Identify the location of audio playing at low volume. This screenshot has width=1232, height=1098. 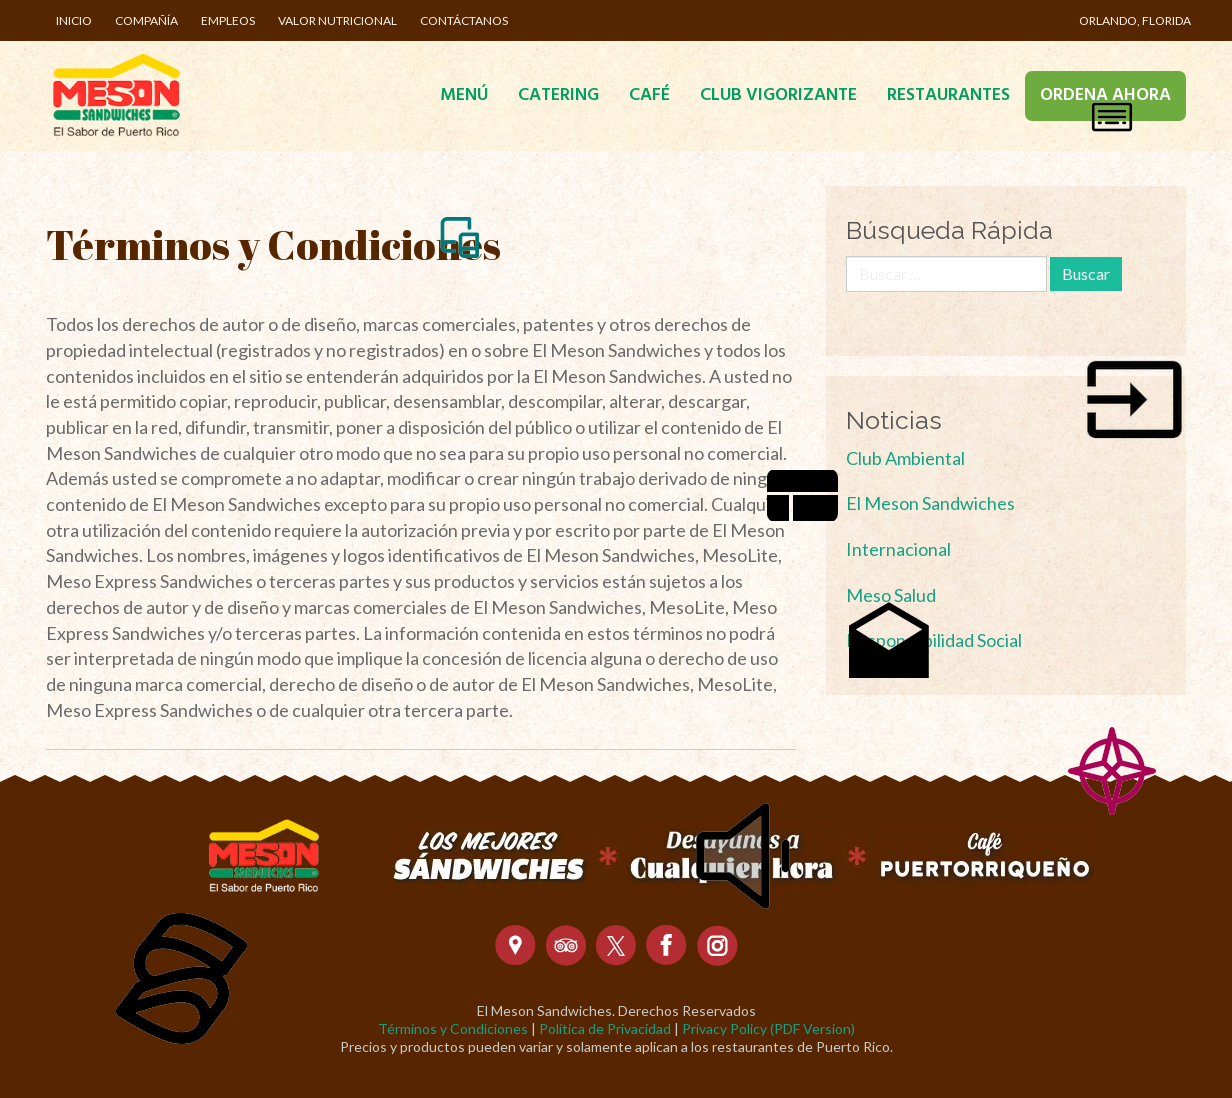
(749, 856).